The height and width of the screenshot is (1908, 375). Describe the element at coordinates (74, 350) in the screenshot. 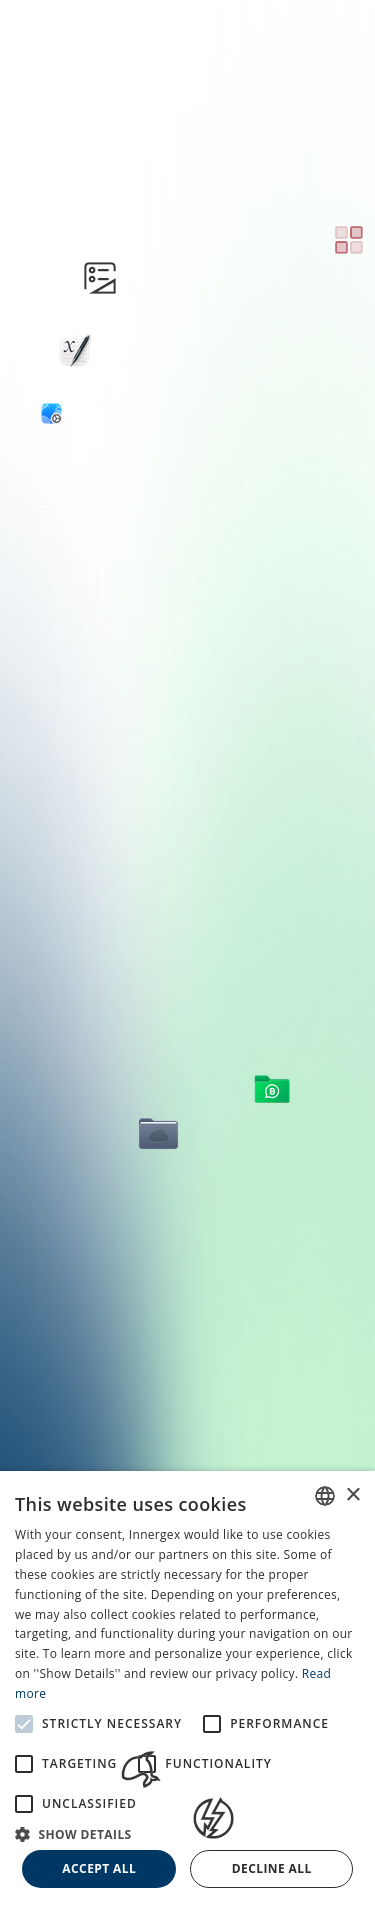

I see `open xournal note-taking app` at that location.